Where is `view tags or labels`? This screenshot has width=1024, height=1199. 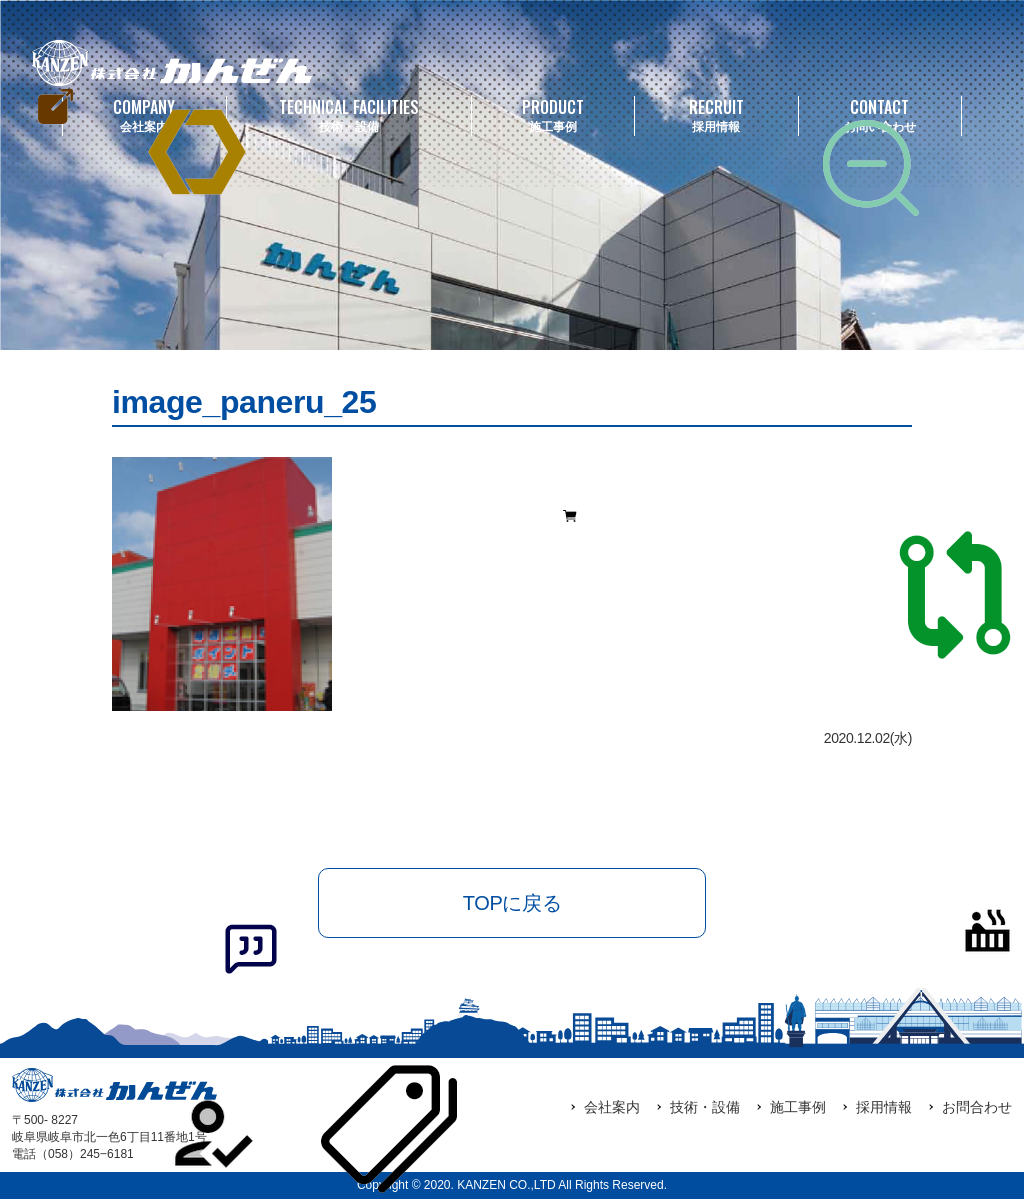
view tags or labels is located at coordinates (389, 1129).